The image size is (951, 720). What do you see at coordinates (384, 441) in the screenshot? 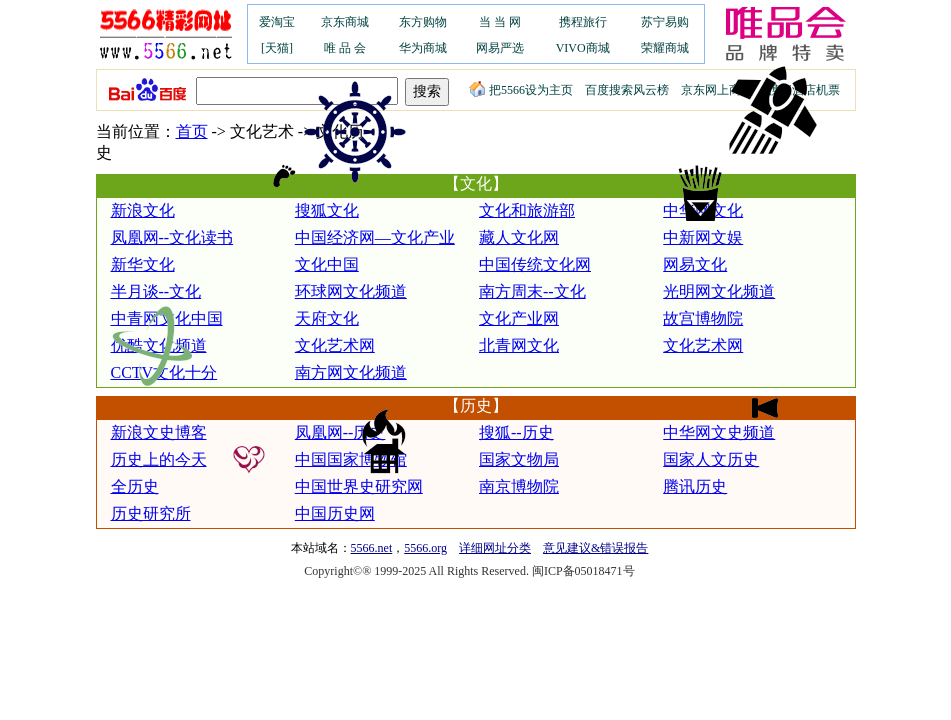
I see `indicates a fire hazard or emergency alert` at bounding box center [384, 441].